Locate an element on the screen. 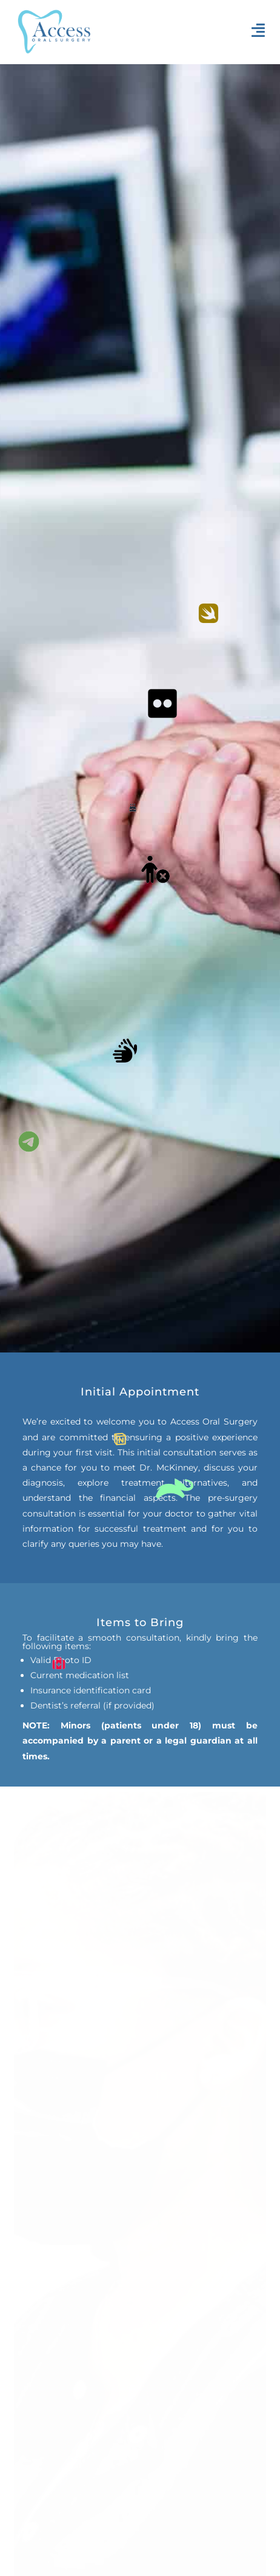  view birthday or celebration events is located at coordinates (133, 808).